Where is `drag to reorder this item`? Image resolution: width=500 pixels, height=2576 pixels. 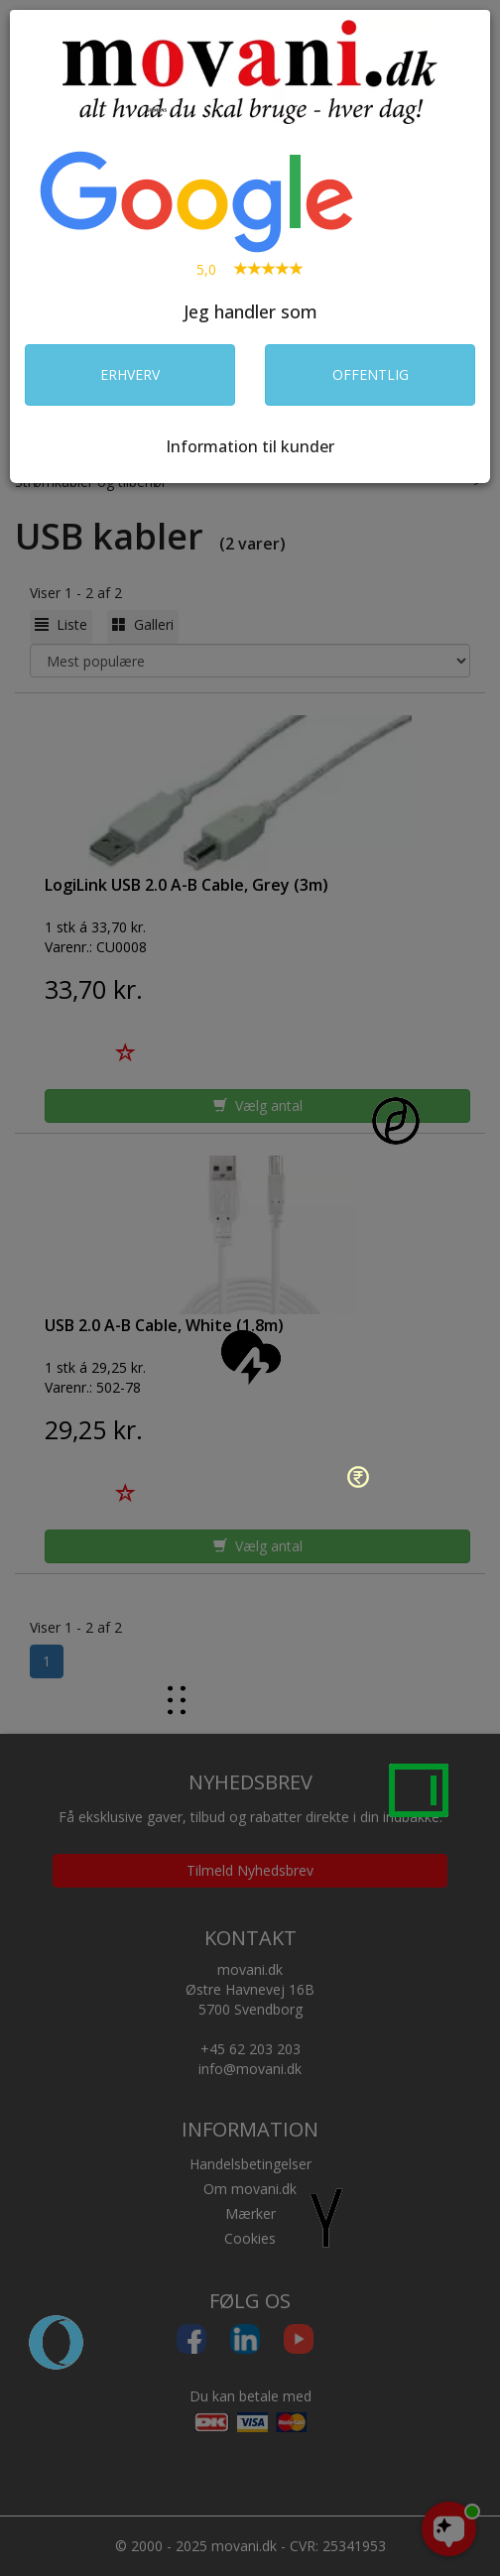
drag to reorder this item is located at coordinates (177, 1700).